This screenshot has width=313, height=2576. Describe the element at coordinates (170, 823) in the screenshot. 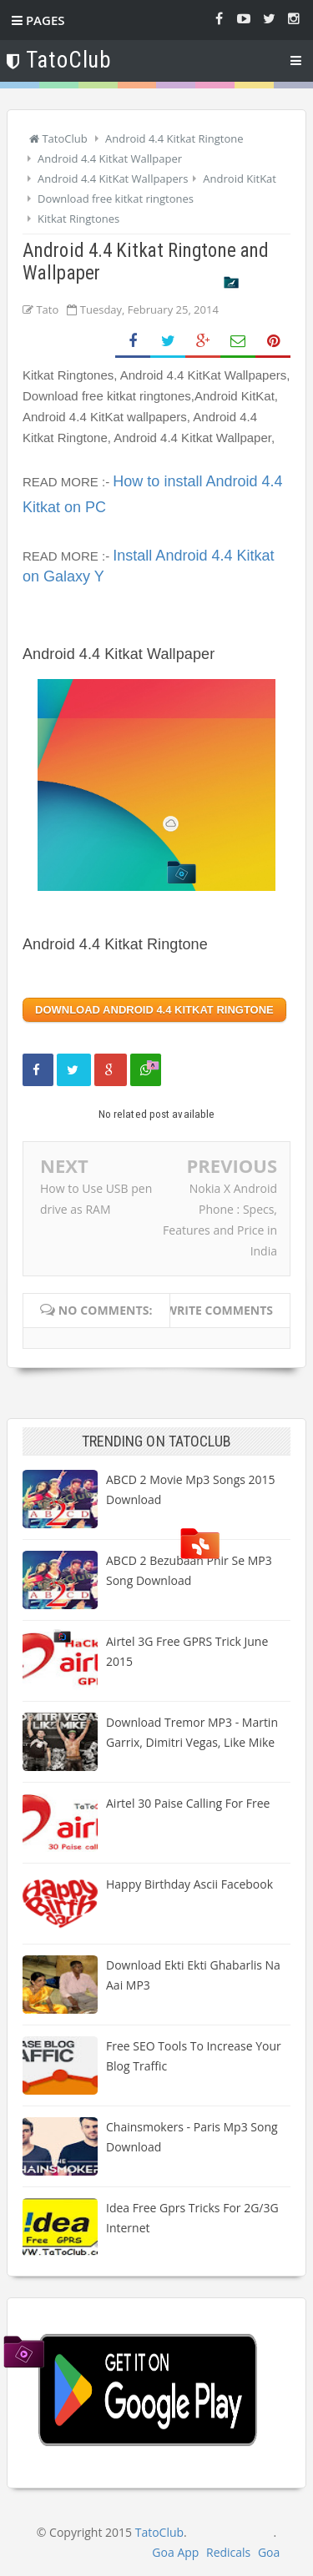

I see `indicates file is synced with Dropbox cloud storage` at that location.